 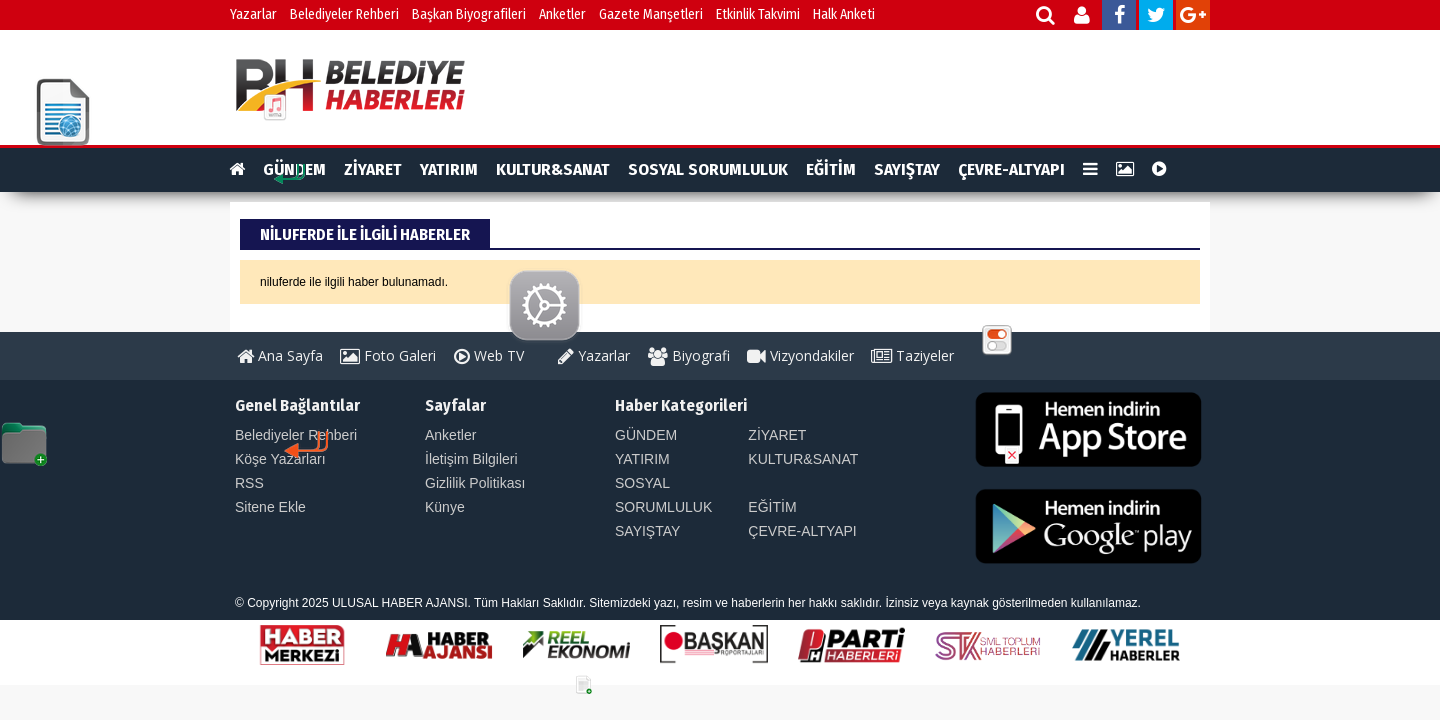 I want to click on open unity tweak tool settings, so click(x=997, y=340).